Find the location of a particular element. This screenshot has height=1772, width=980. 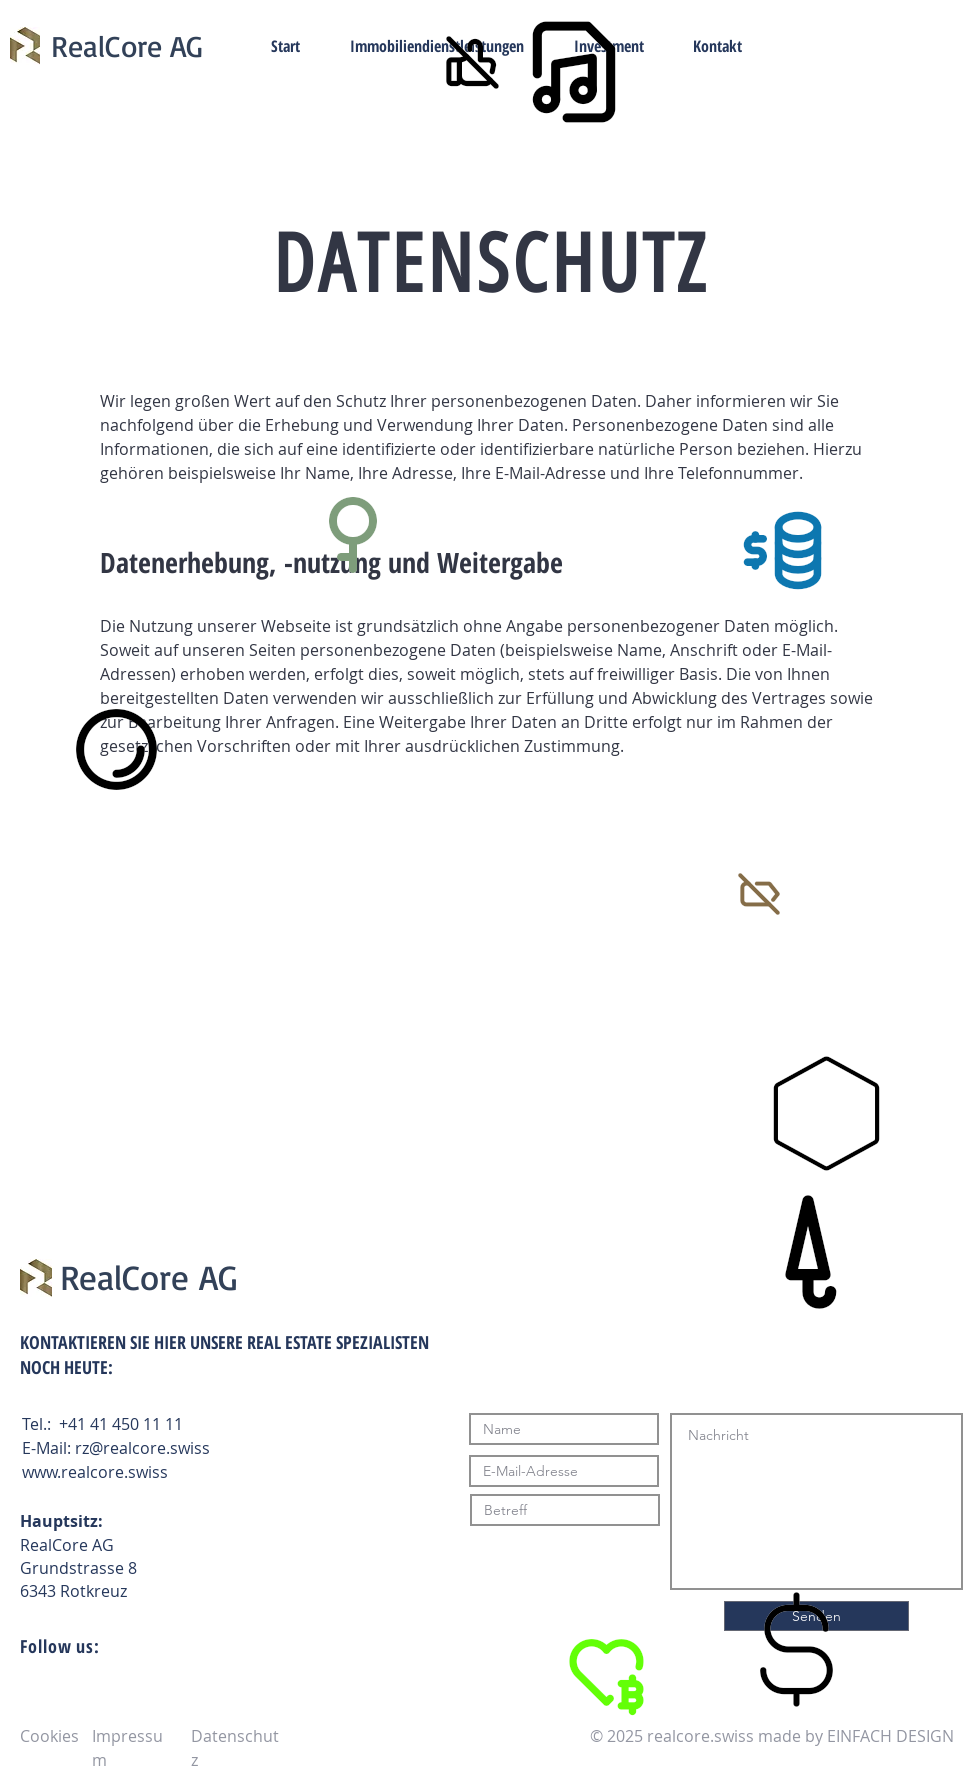

view account balance or financial information is located at coordinates (796, 1649).